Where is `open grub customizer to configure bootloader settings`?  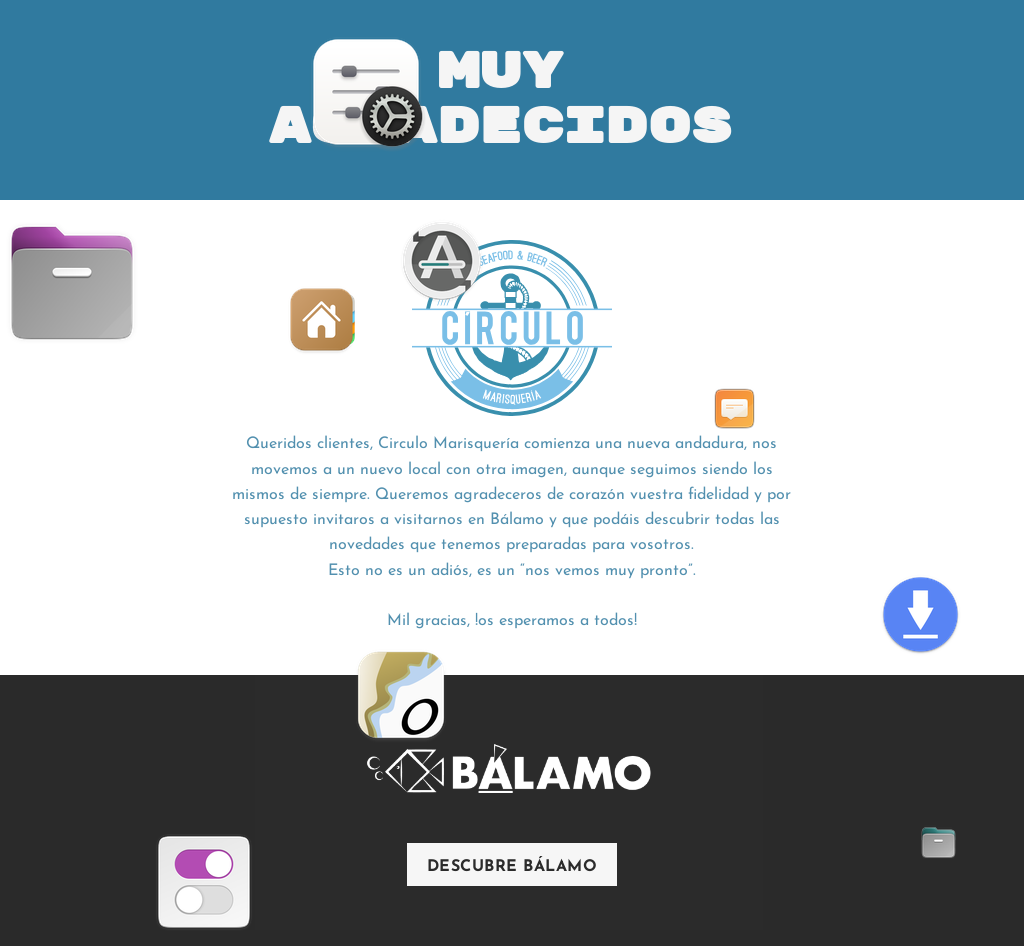 open grub customizer to configure bootloader settings is located at coordinates (366, 92).